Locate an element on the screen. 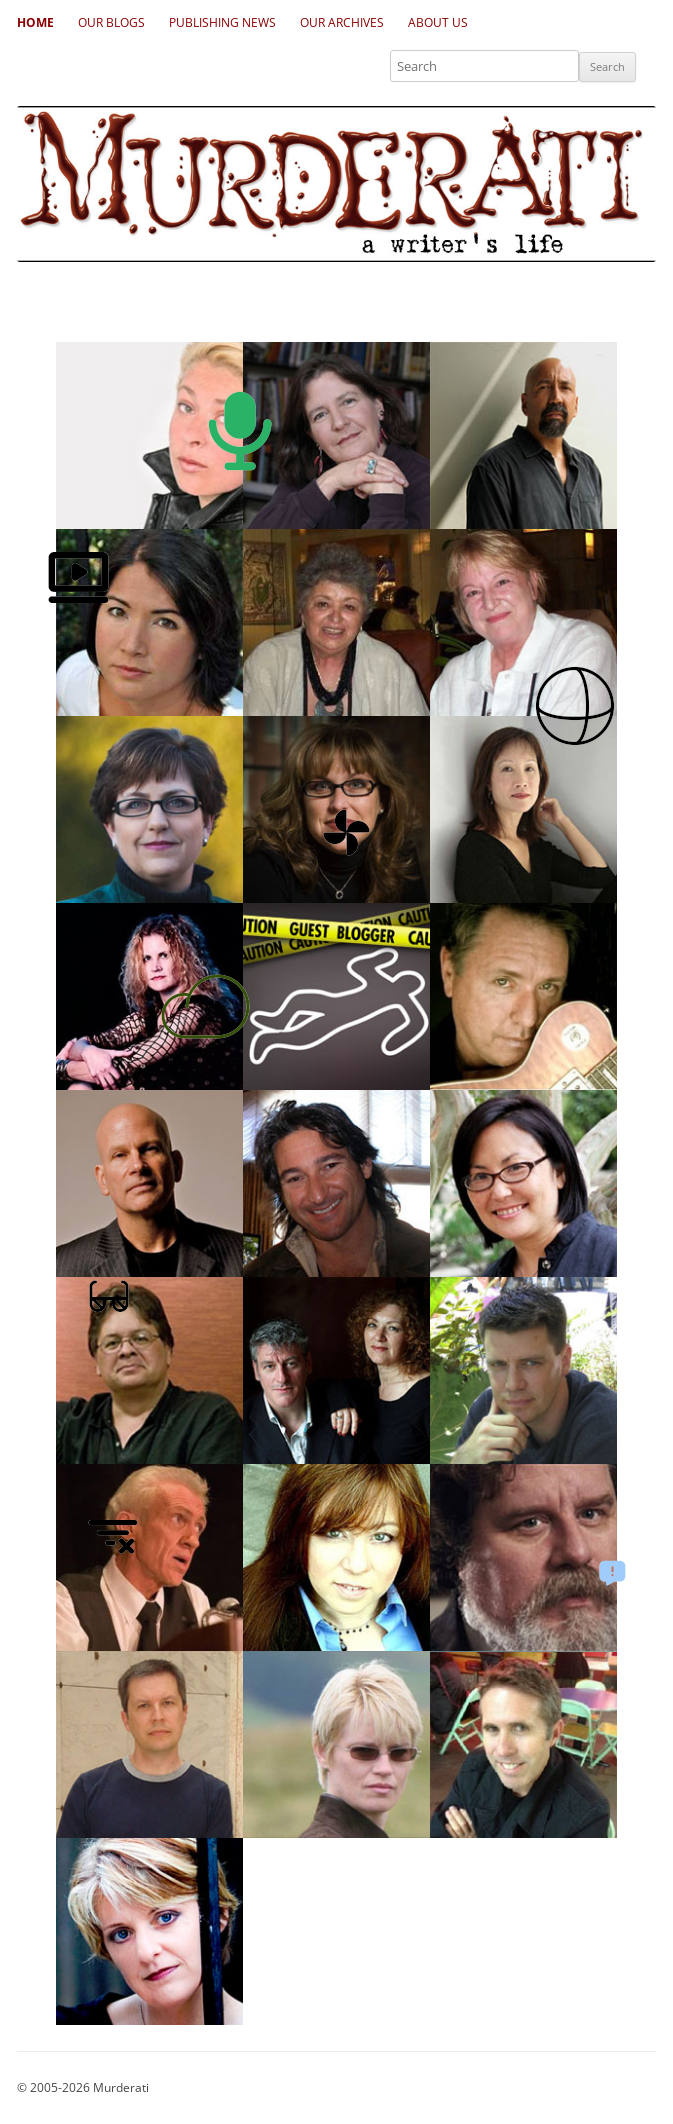 This screenshot has height=2124, width=673. report a message or conversation is located at coordinates (612, 1572).